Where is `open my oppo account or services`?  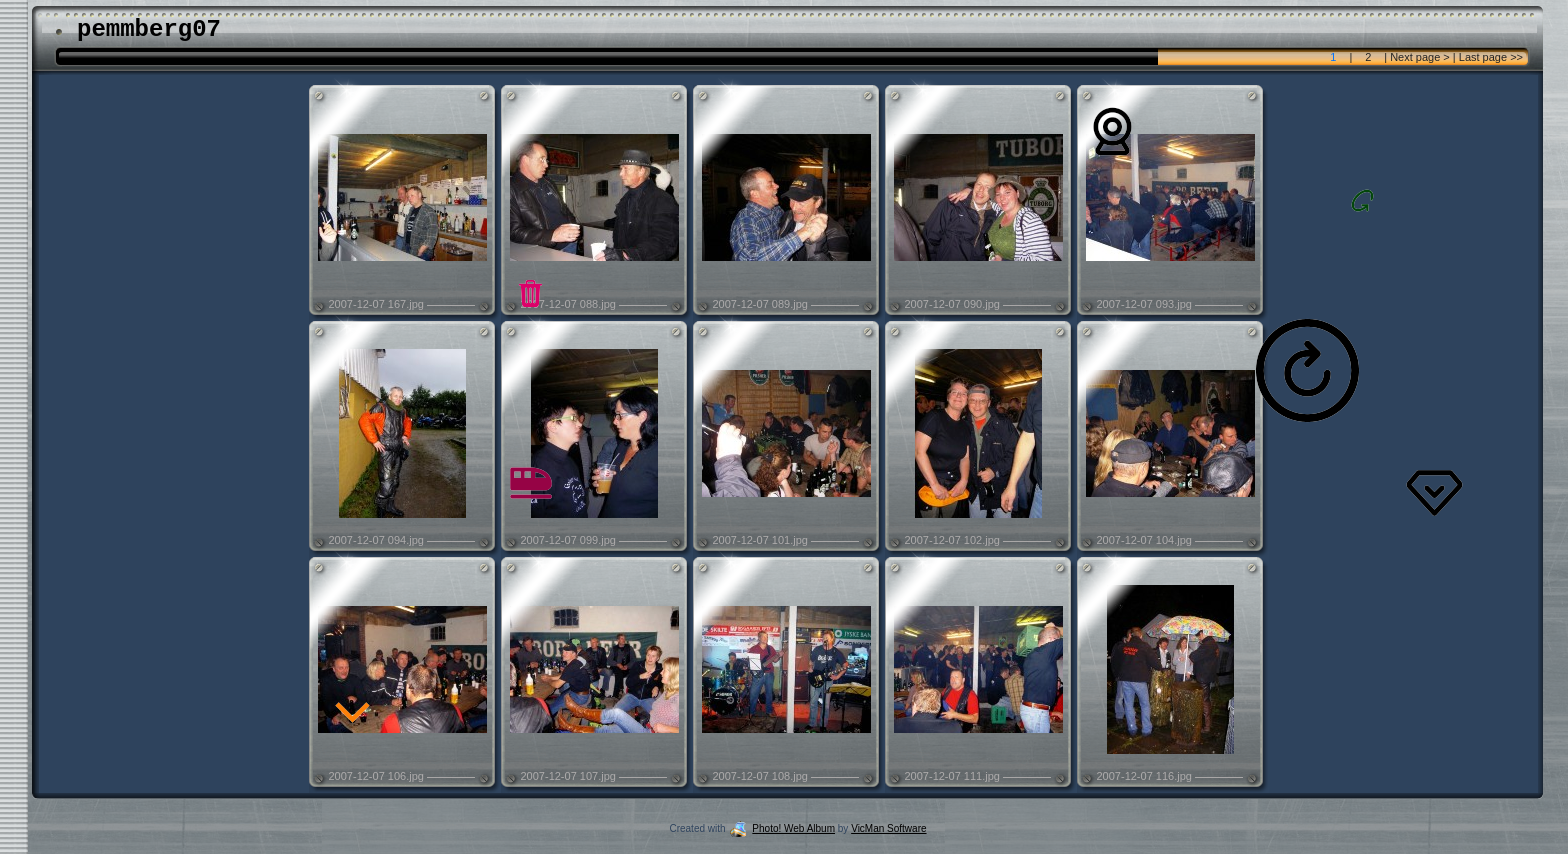
open my oppo account or services is located at coordinates (1434, 490).